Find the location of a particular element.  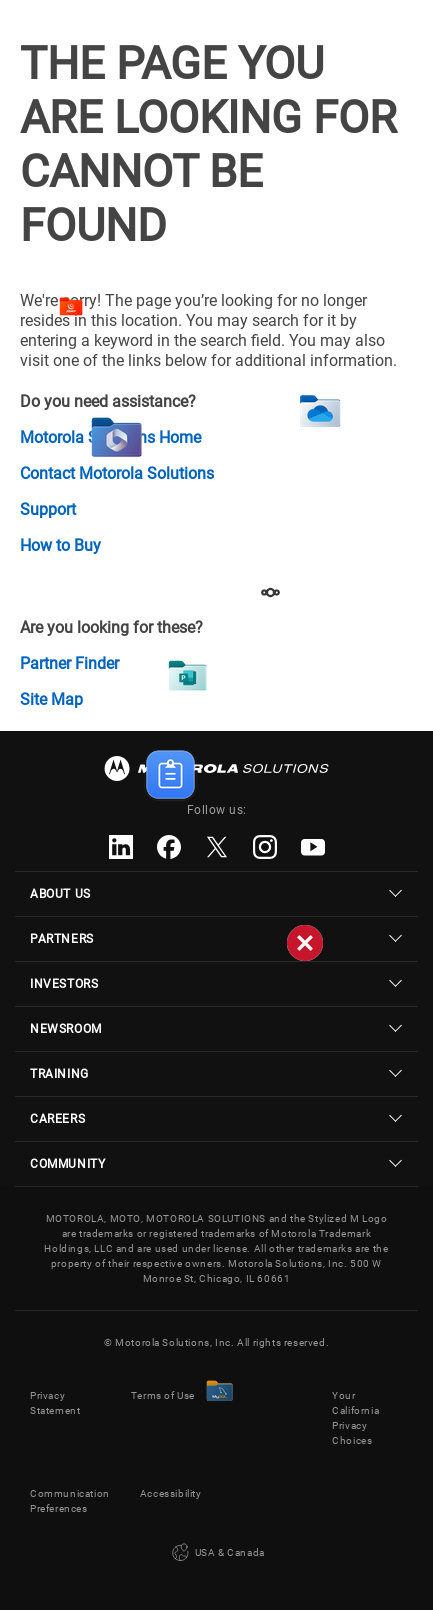

access clipboard manager settings is located at coordinates (170, 775).